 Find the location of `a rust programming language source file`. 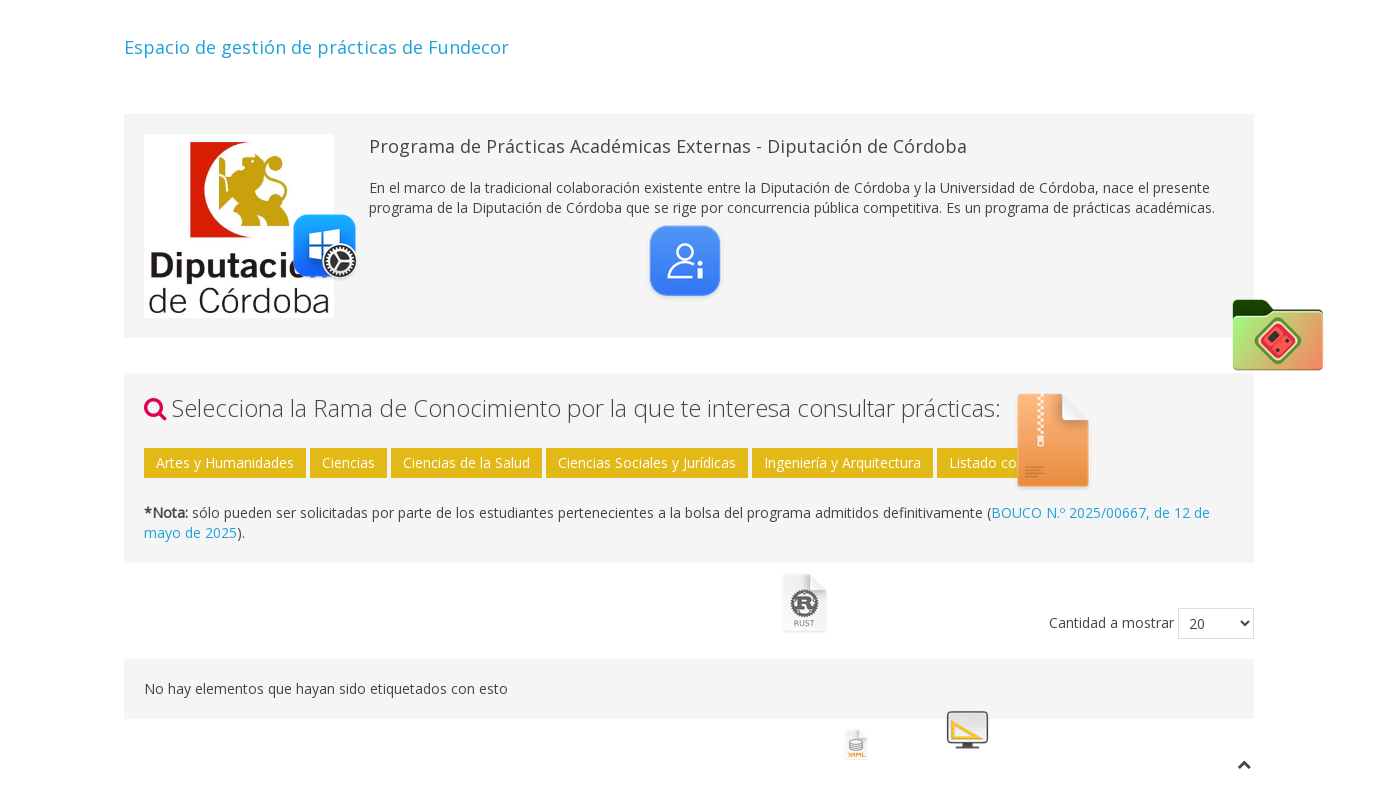

a rust programming language source file is located at coordinates (804, 603).